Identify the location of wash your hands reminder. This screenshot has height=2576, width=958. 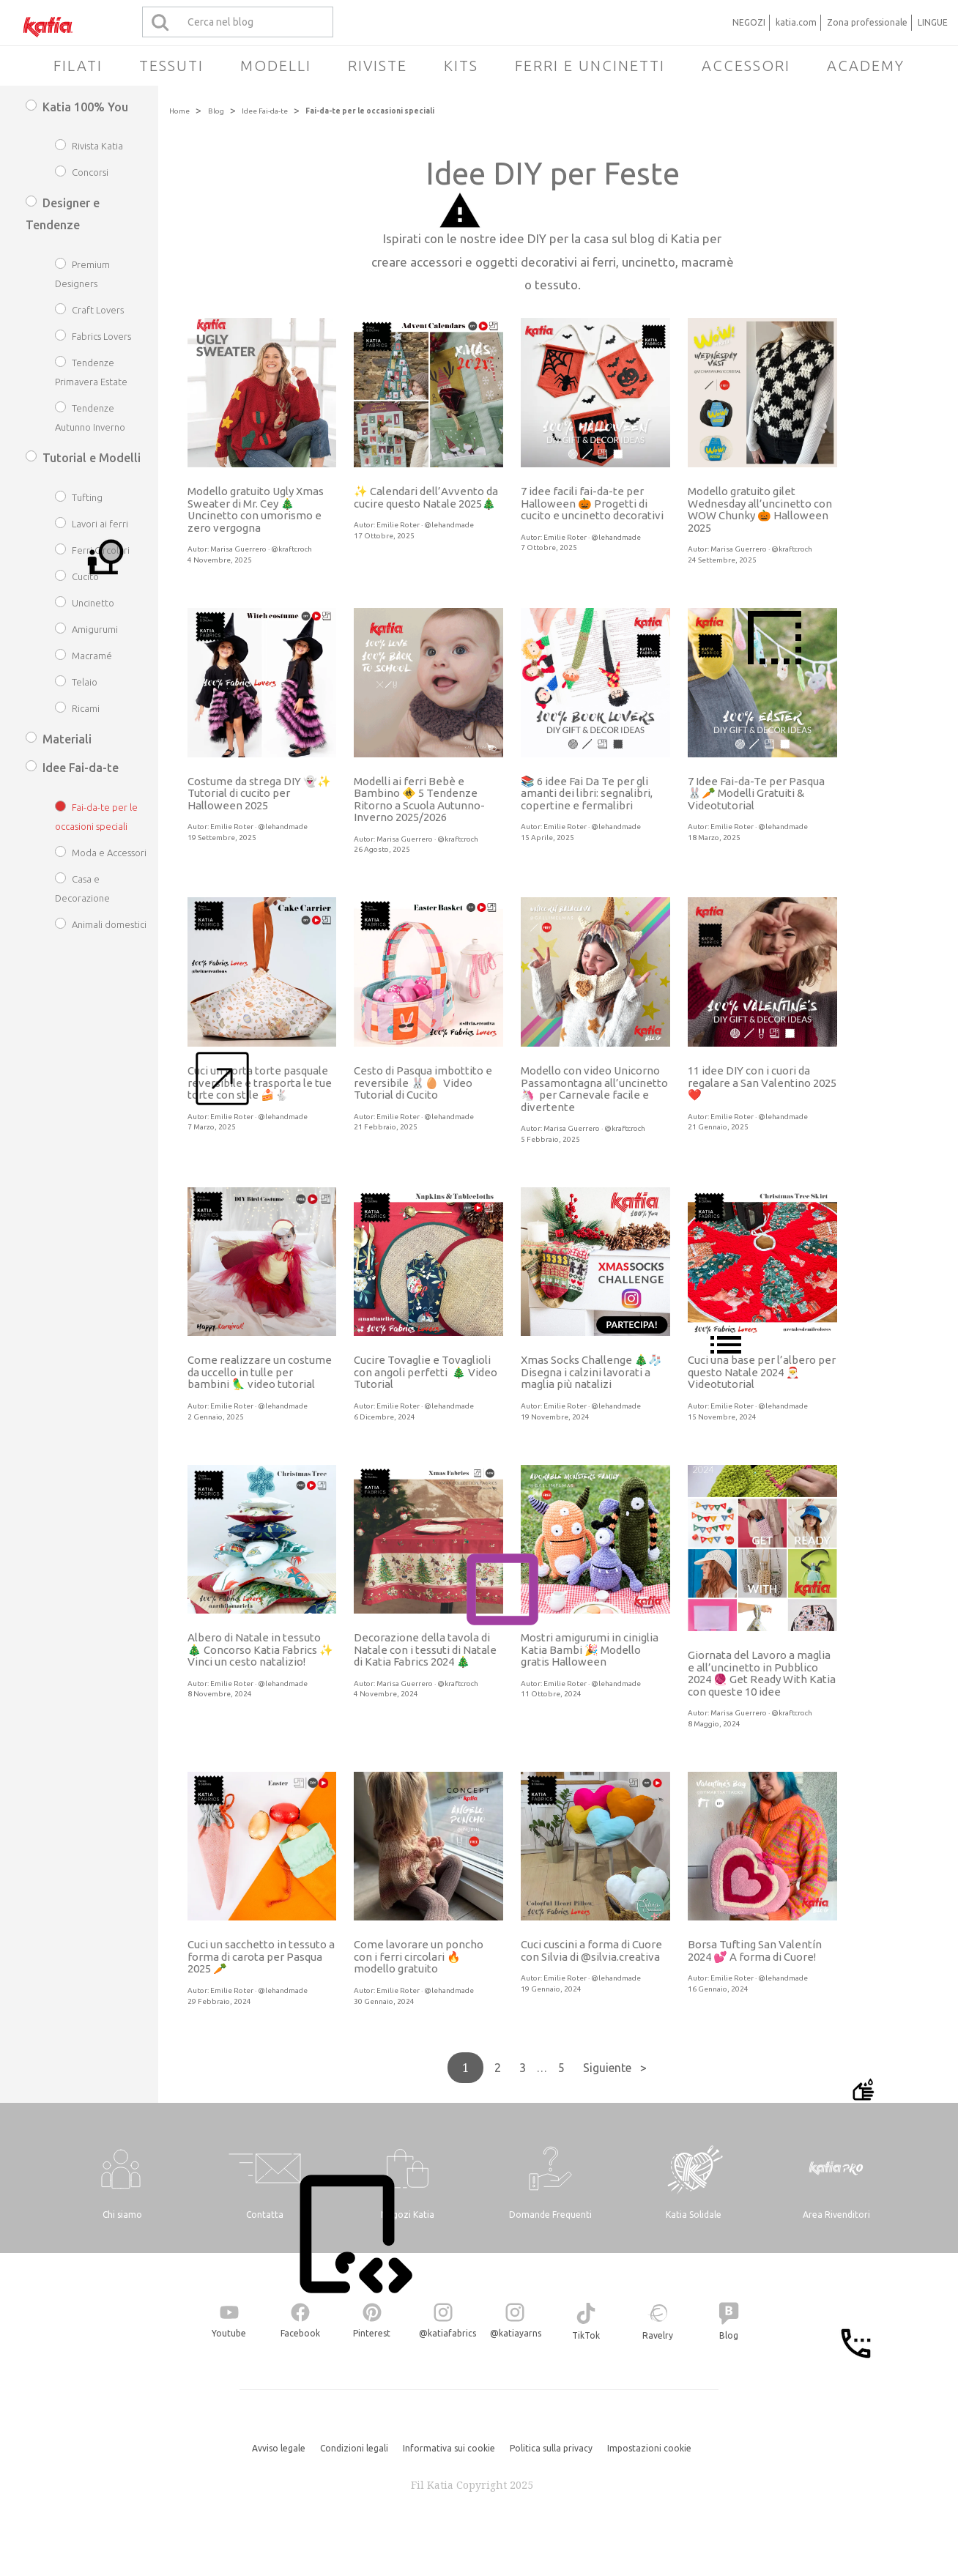
(864, 2089).